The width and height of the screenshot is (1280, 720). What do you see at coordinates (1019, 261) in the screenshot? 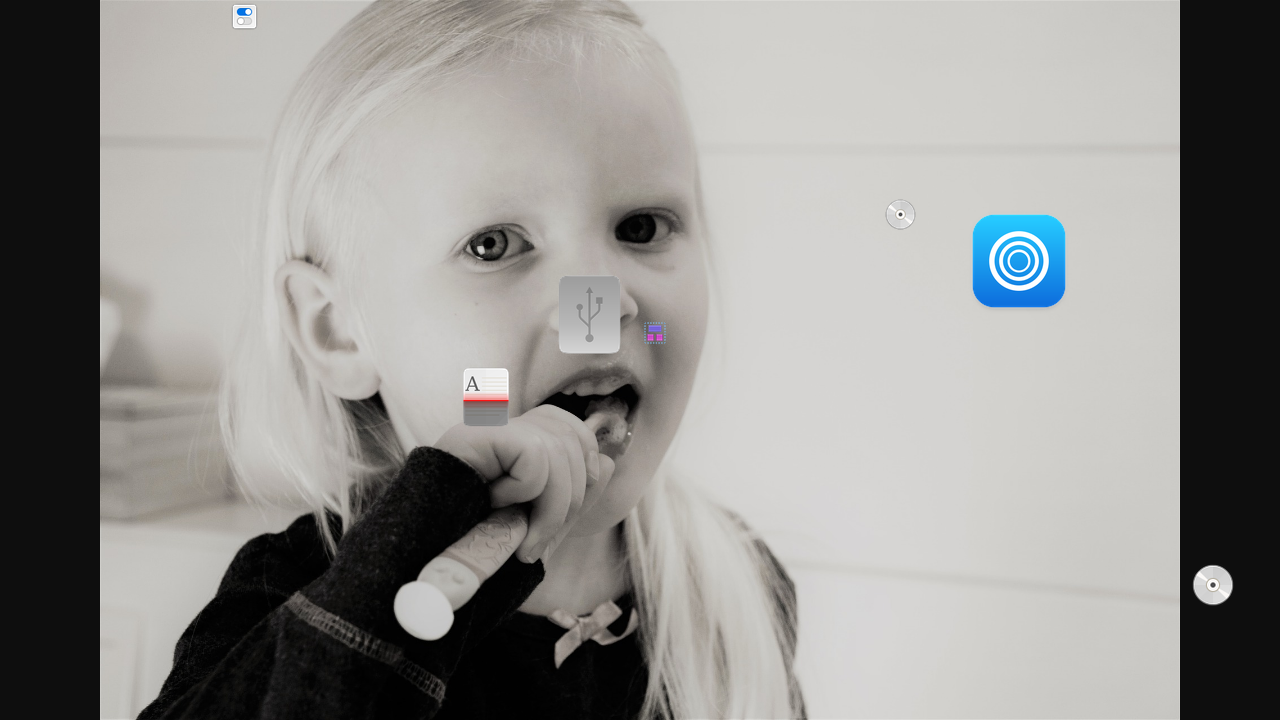
I see `open zen browser (twilight variant)` at bounding box center [1019, 261].